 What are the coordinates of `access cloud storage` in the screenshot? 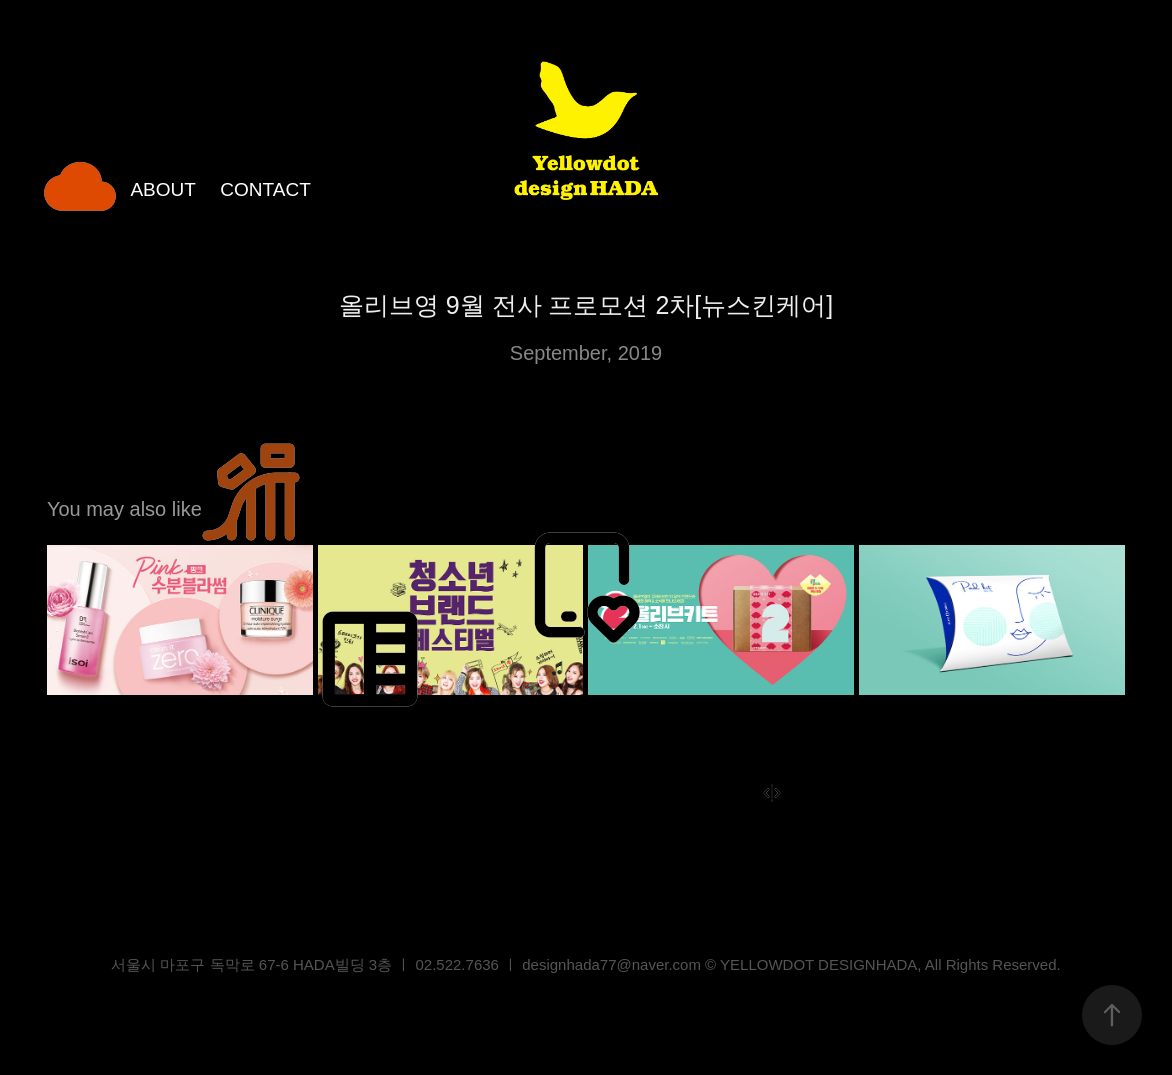 It's located at (80, 188).